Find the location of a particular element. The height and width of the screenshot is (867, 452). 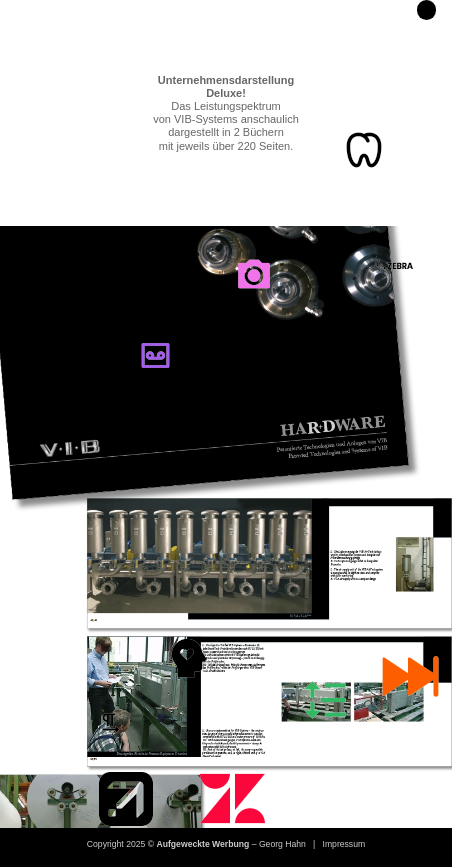

set text direction to left-to-right is located at coordinates (110, 723).